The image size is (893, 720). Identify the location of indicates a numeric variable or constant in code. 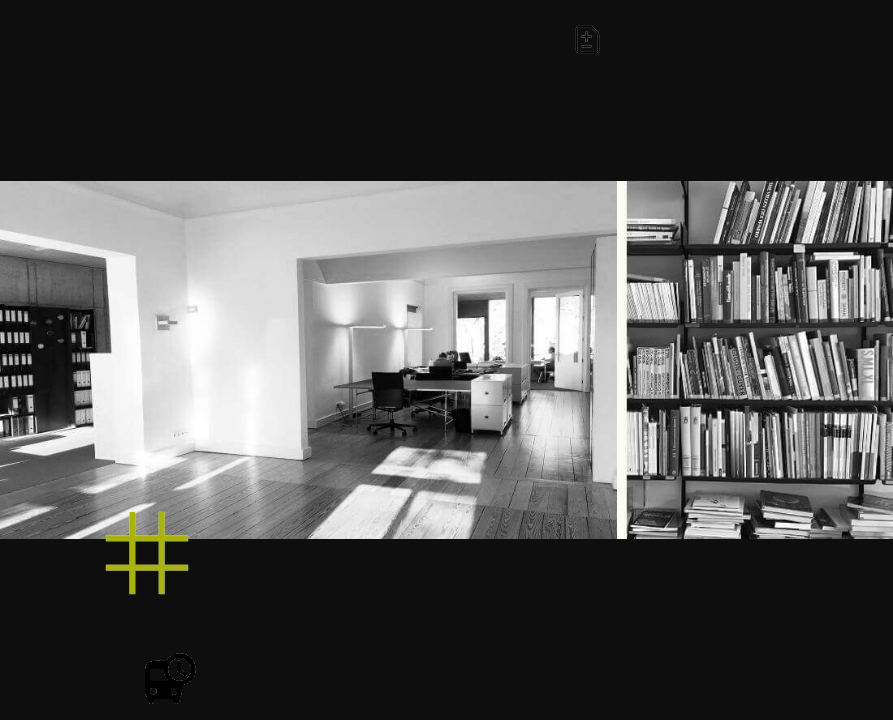
(147, 553).